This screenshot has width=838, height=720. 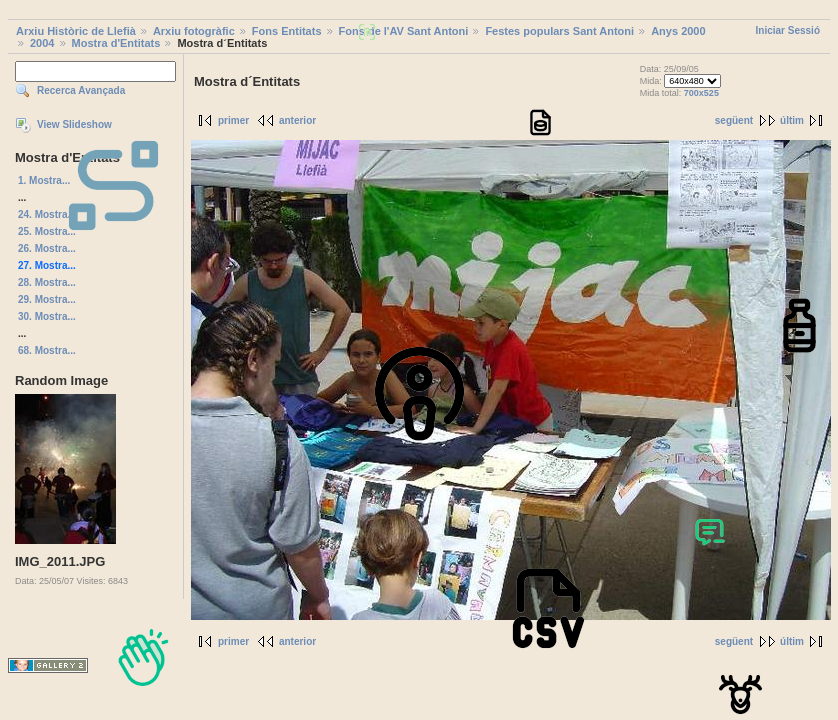 I want to click on authenticate with fingerprint, so click(x=367, y=32).